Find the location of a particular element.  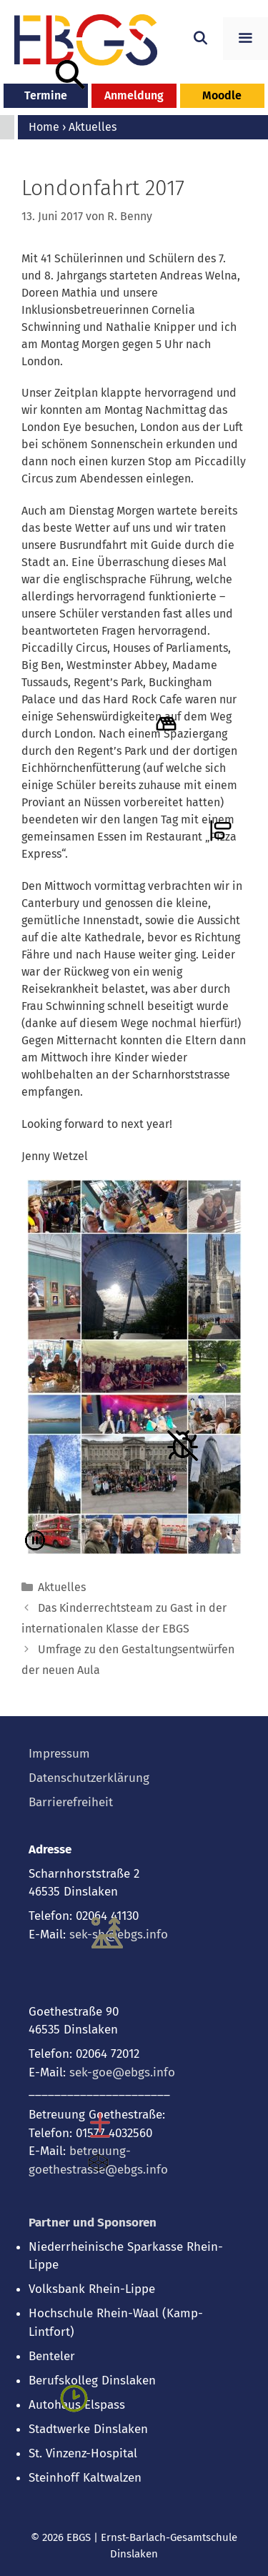

explore camping or outdoor activities is located at coordinates (107, 1933).